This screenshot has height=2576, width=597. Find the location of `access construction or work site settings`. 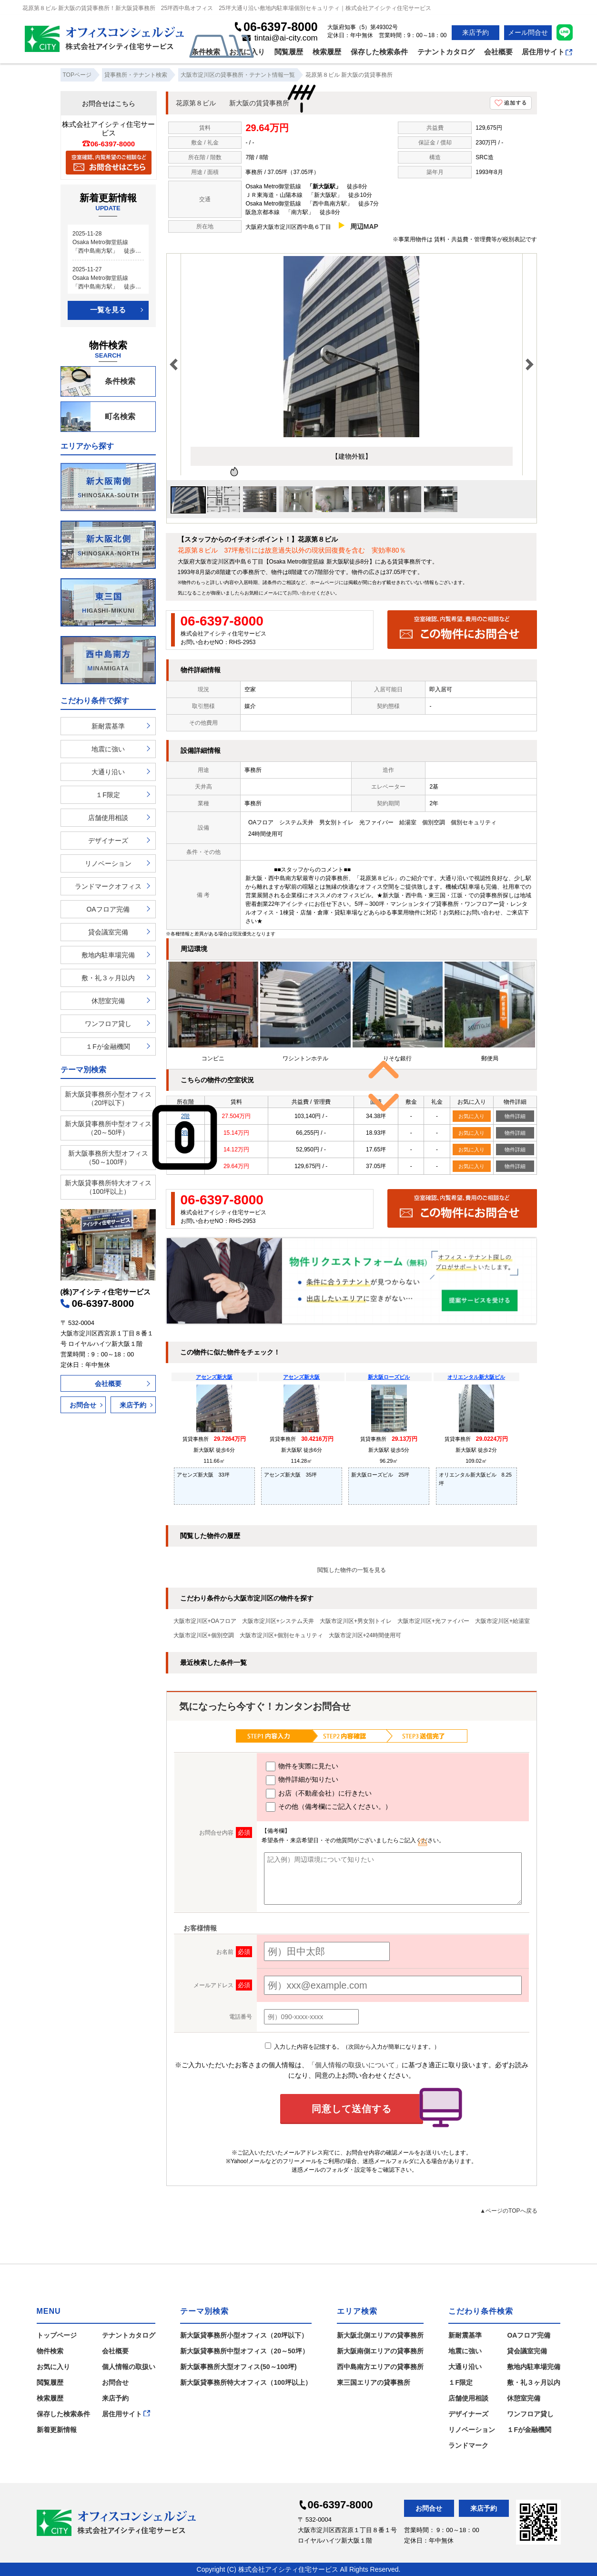

access construction or work site settings is located at coordinates (423, 1843).